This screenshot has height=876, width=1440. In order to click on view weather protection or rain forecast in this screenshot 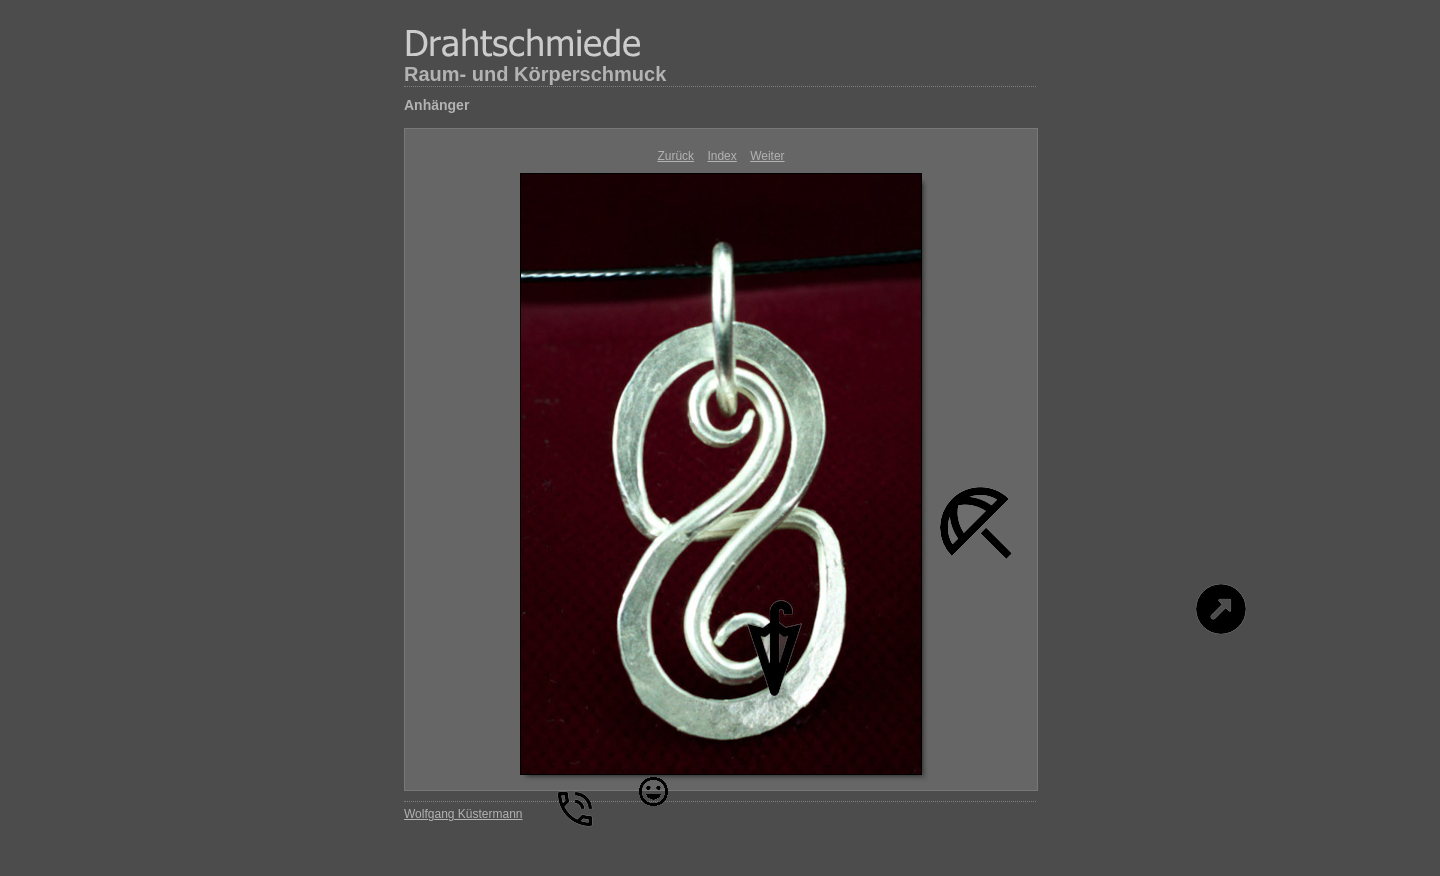, I will do `click(774, 650)`.